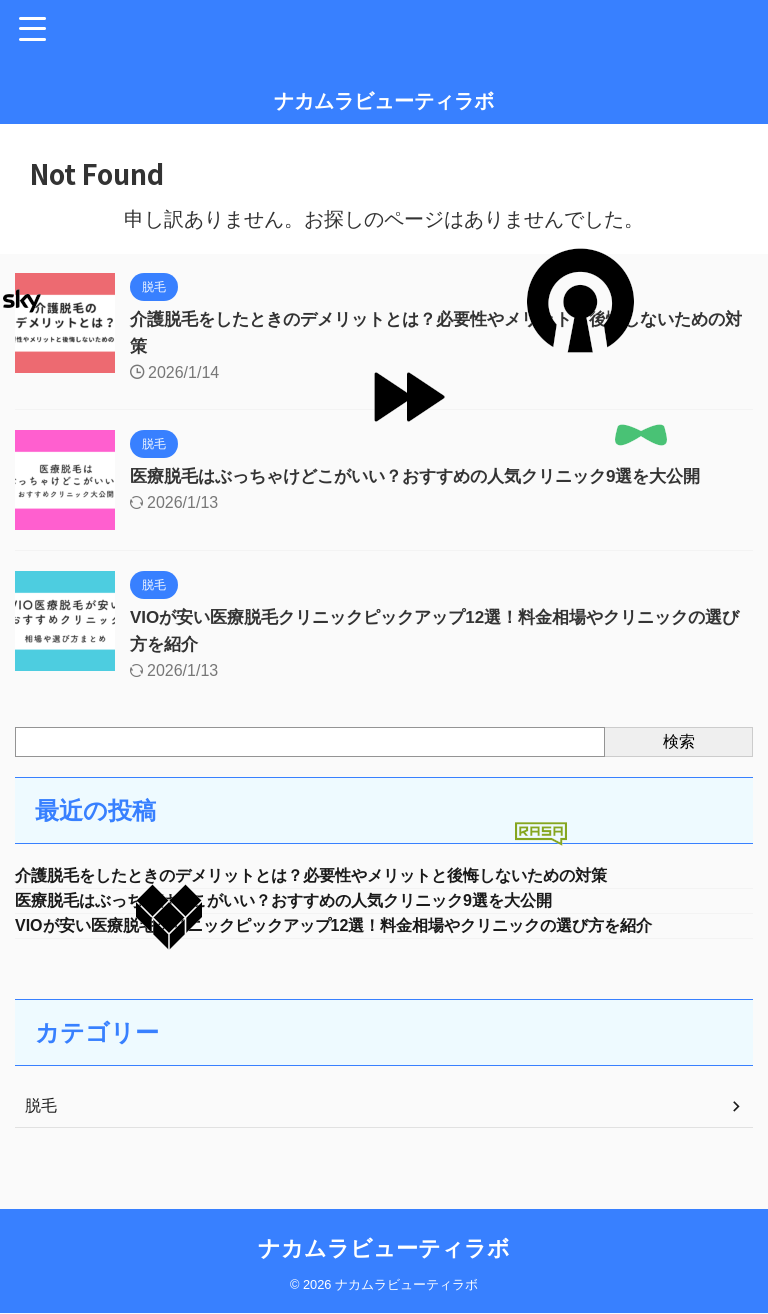 Image resolution: width=768 pixels, height=1314 pixels. I want to click on sky brand logo, so click(22, 301).